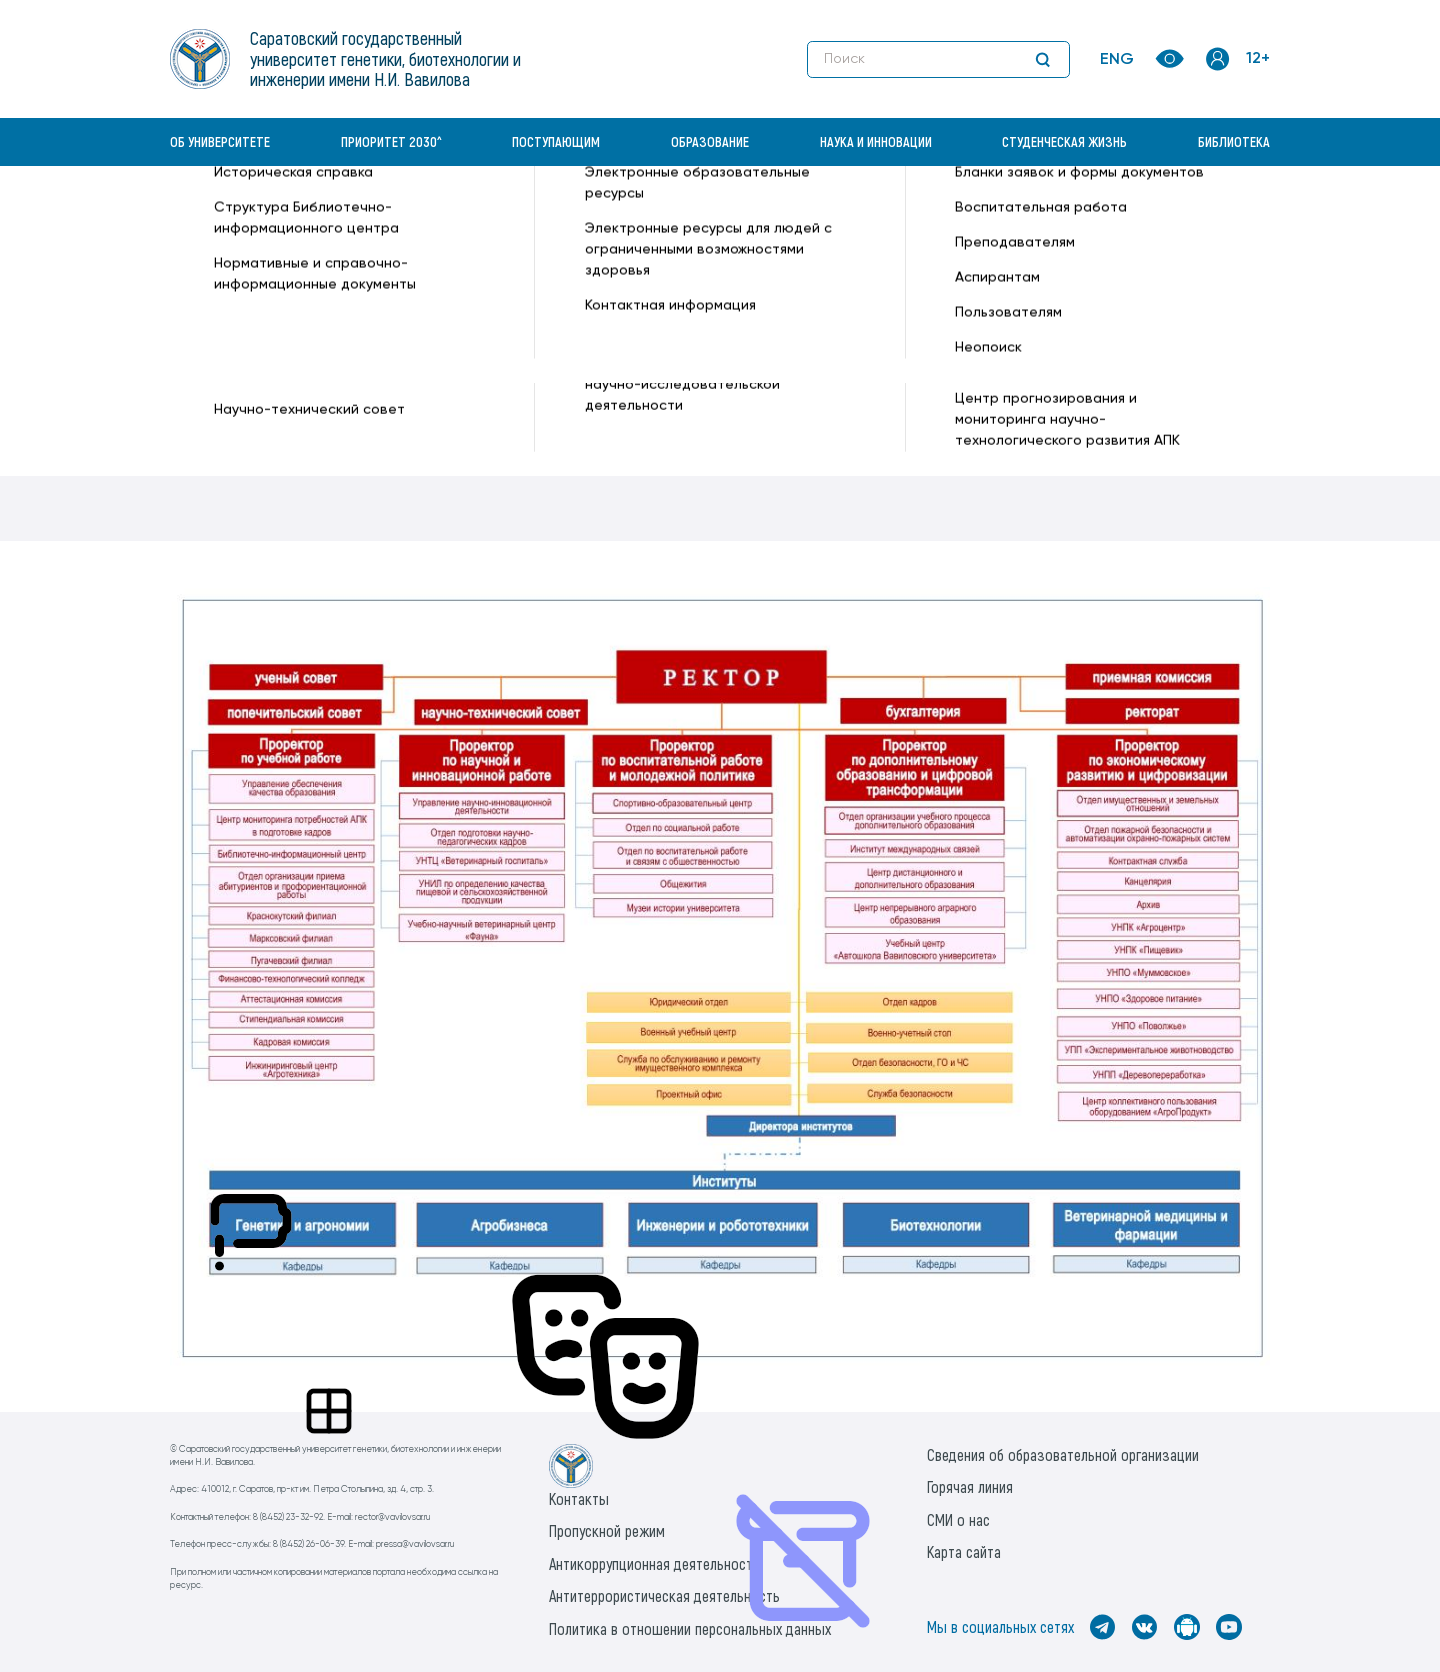 This screenshot has height=1672, width=1440. What do you see at coordinates (803, 1561) in the screenshot?
I see `disable archive functionality` at bounding box center [803, 1561].